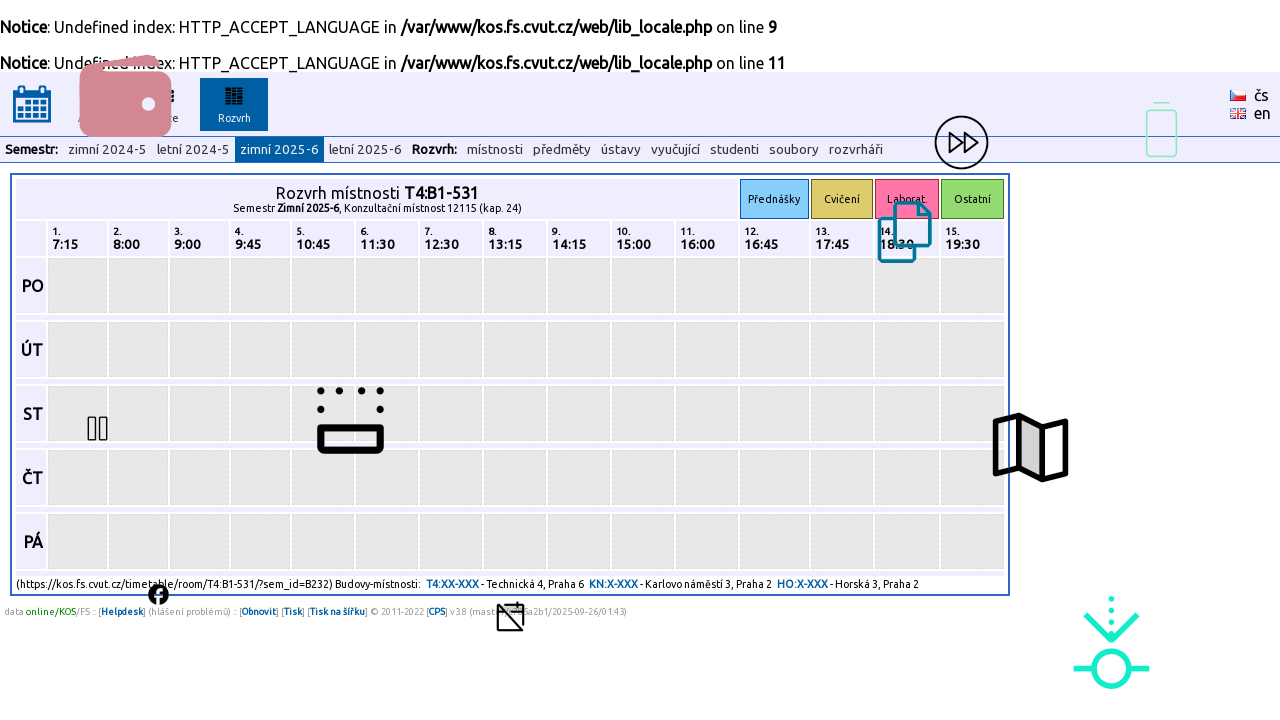 This screenshot has height=720, width=1280. I want to click on switch to column view layout, so click(97, 428).